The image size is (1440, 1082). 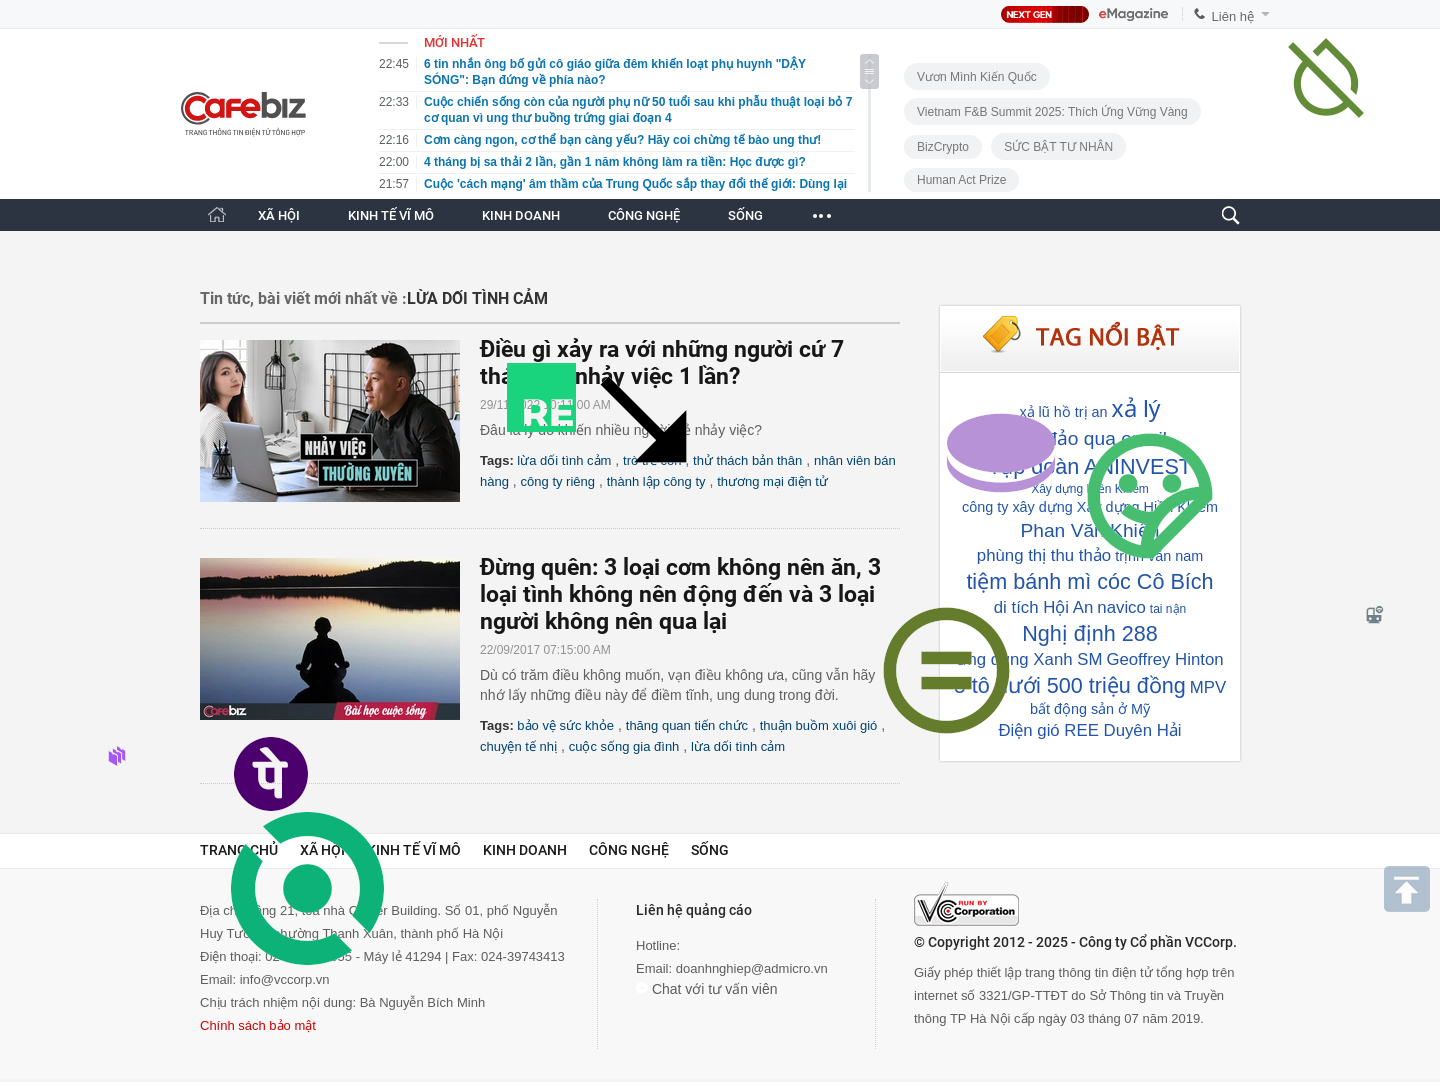 I want to click on wasmer logo, so click(x=117, y=756).